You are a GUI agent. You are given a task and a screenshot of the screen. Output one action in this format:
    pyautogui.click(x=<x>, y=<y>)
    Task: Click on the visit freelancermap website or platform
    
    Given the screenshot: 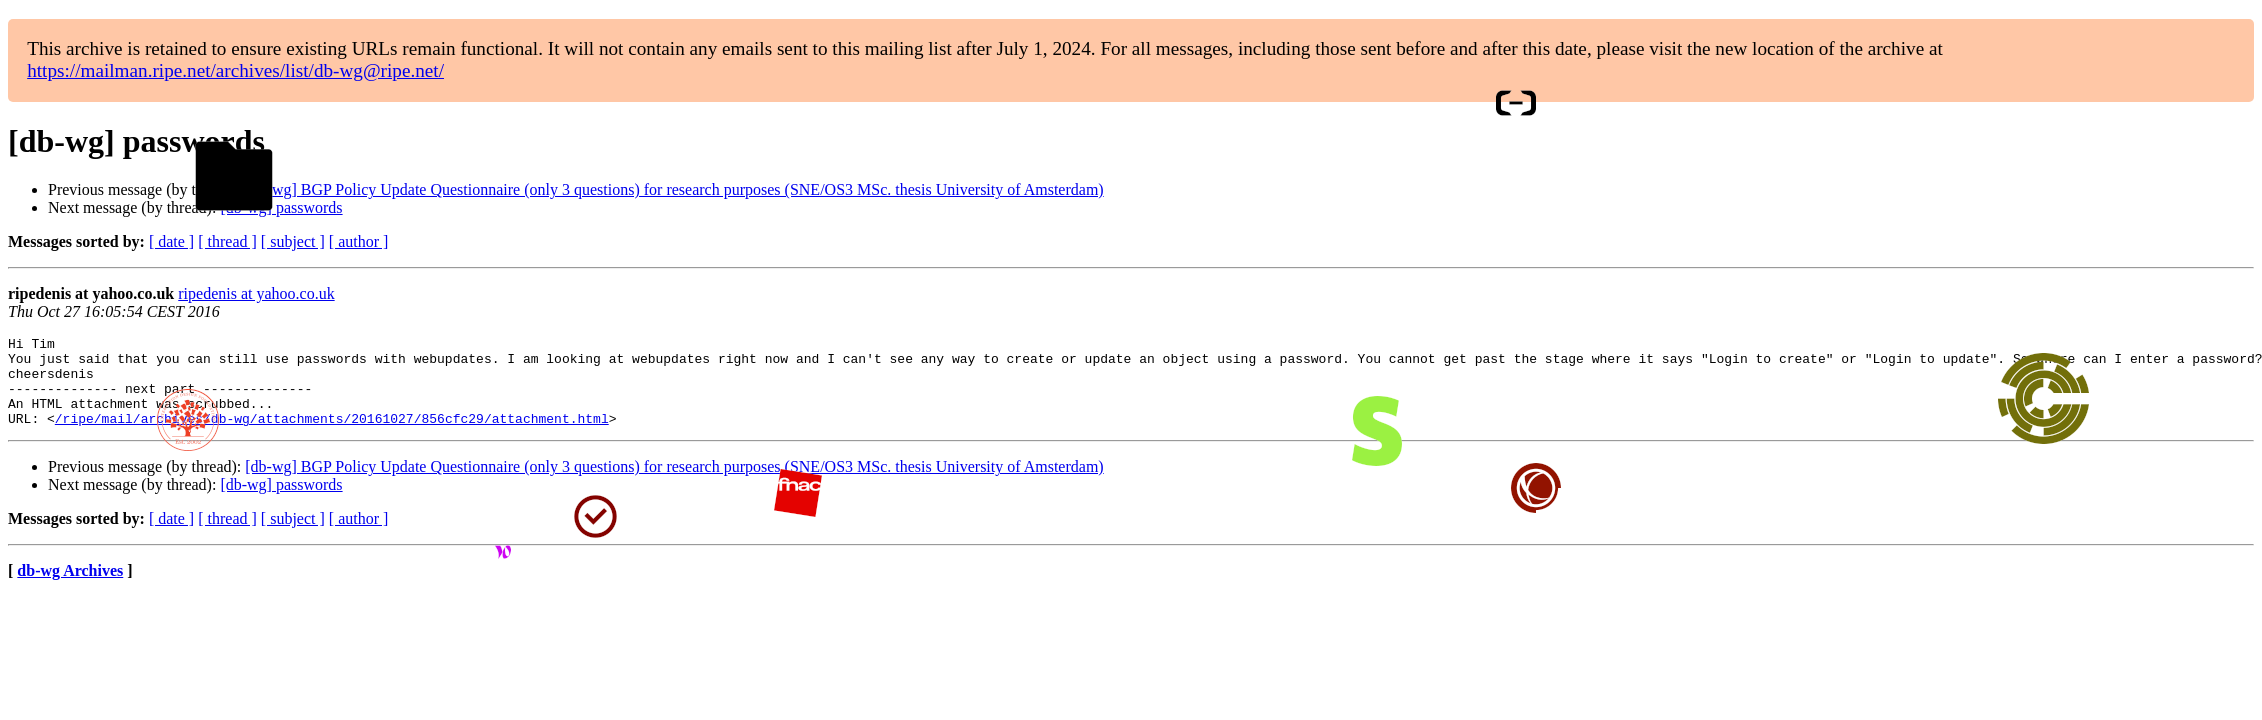 What is the action you would take?
    pyautogui.click(x=1536, y=488)
    